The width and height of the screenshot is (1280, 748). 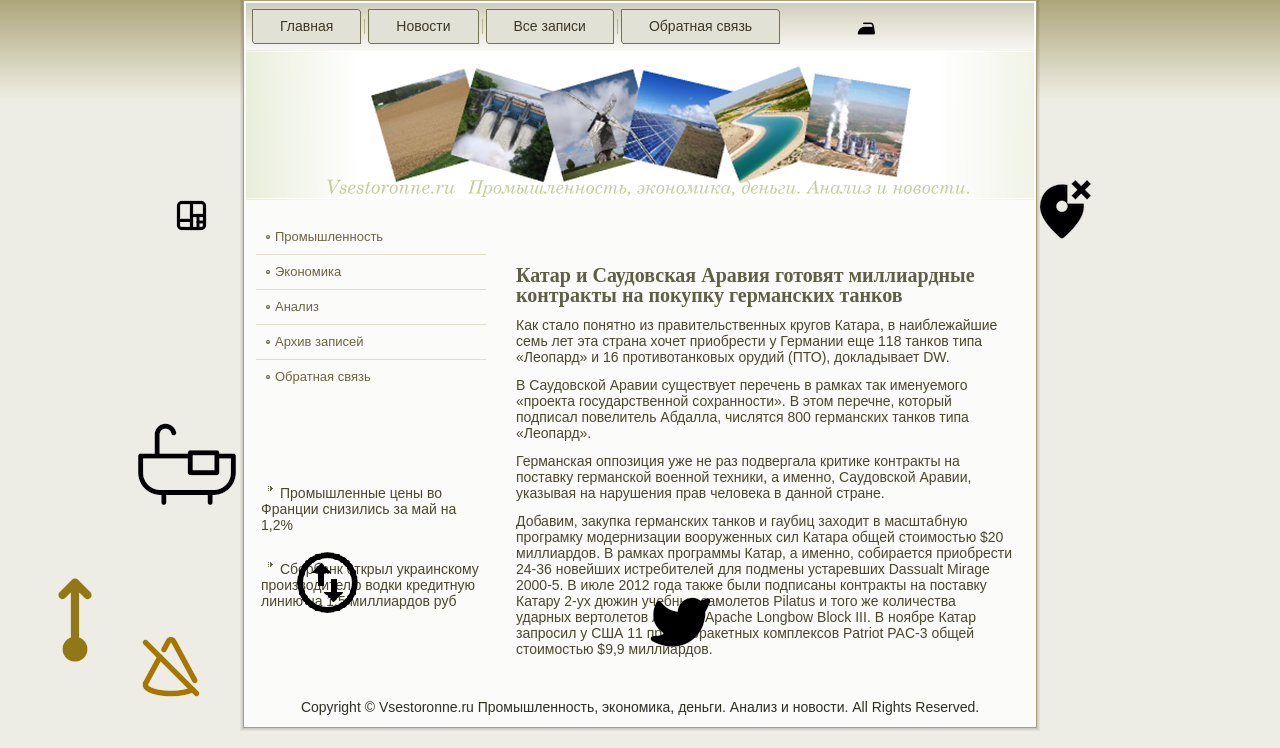 What do you see at coordinates (171, 668) in the screenshot?
I see `disable construction or maintenance mode` at bounding box center [171, 668].